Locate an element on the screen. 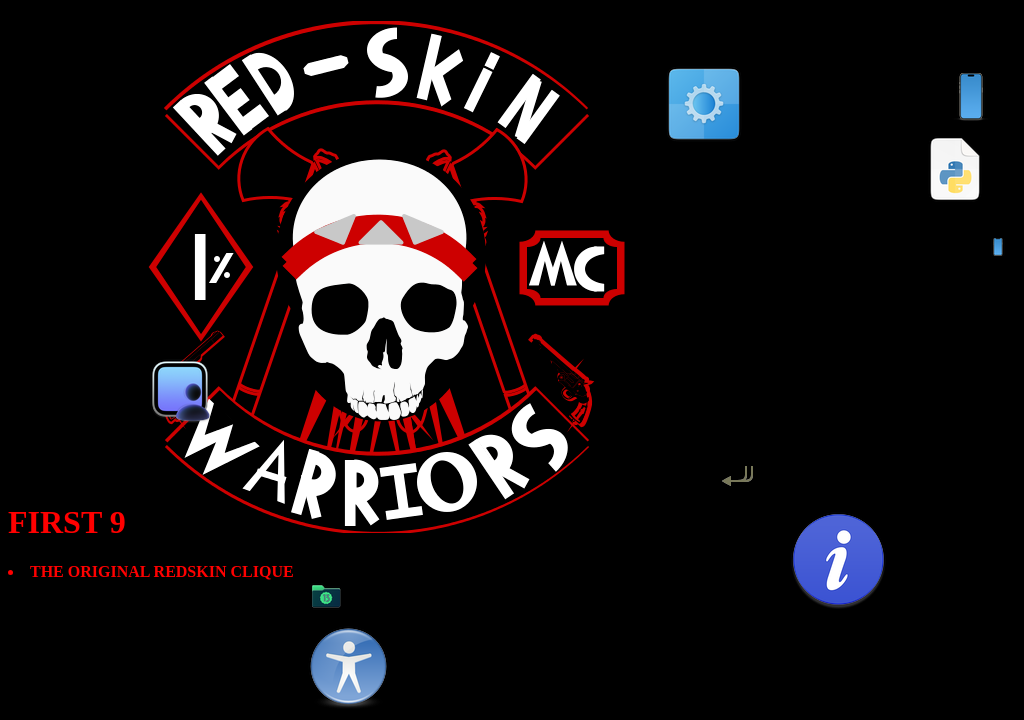  folder containing android 13 related files is located at coordinates (326, 597).